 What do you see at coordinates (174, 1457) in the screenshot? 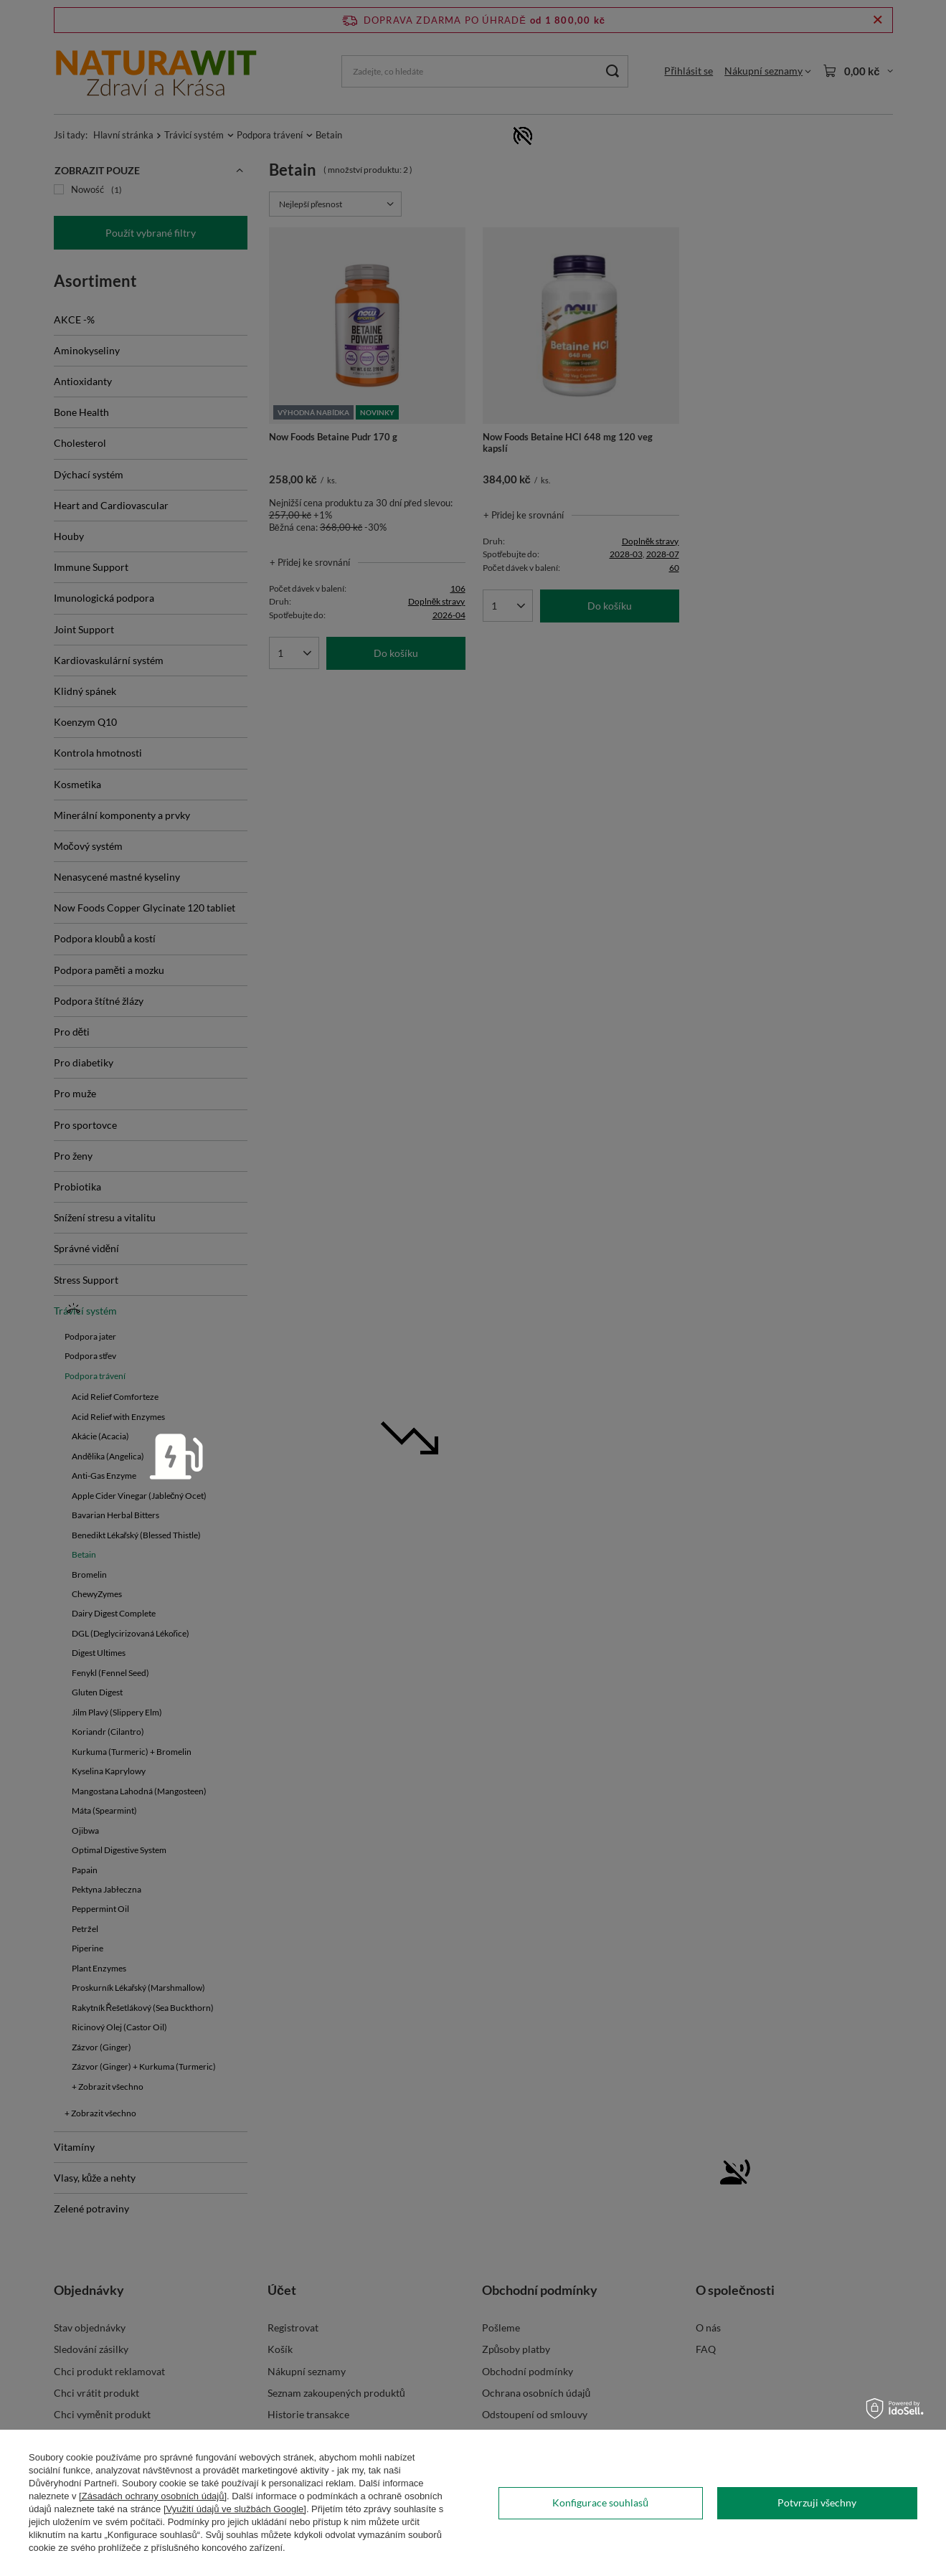
I see `find nearby EV charging stations` at bounding box center [174, 1457].